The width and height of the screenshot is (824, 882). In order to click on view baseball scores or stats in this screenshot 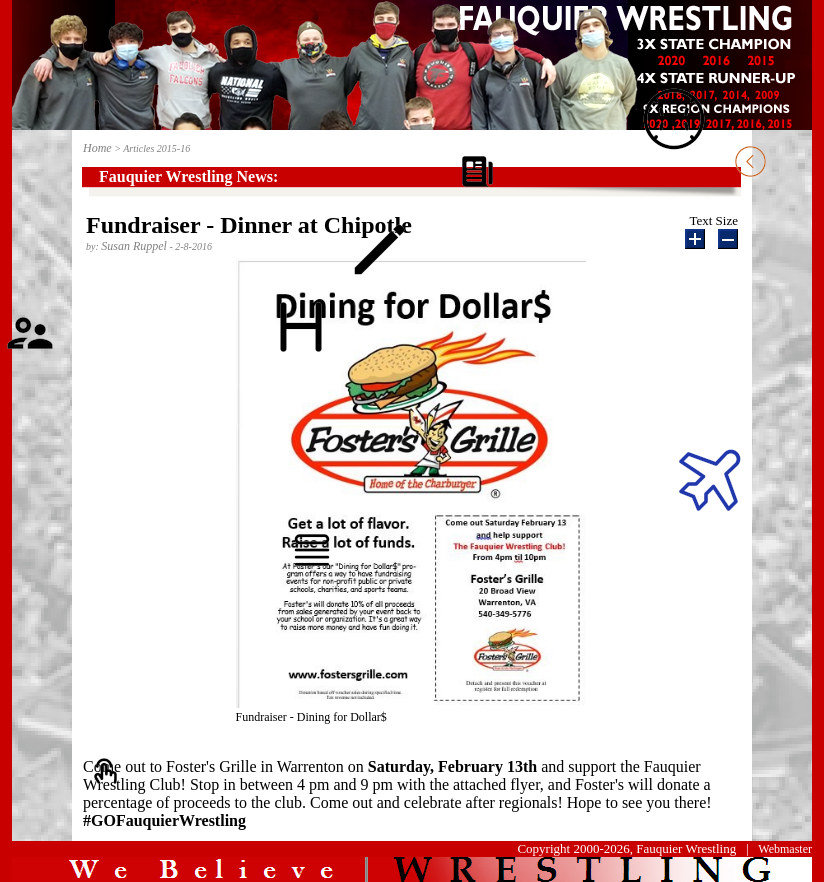, I will do `click(674, 119)`.